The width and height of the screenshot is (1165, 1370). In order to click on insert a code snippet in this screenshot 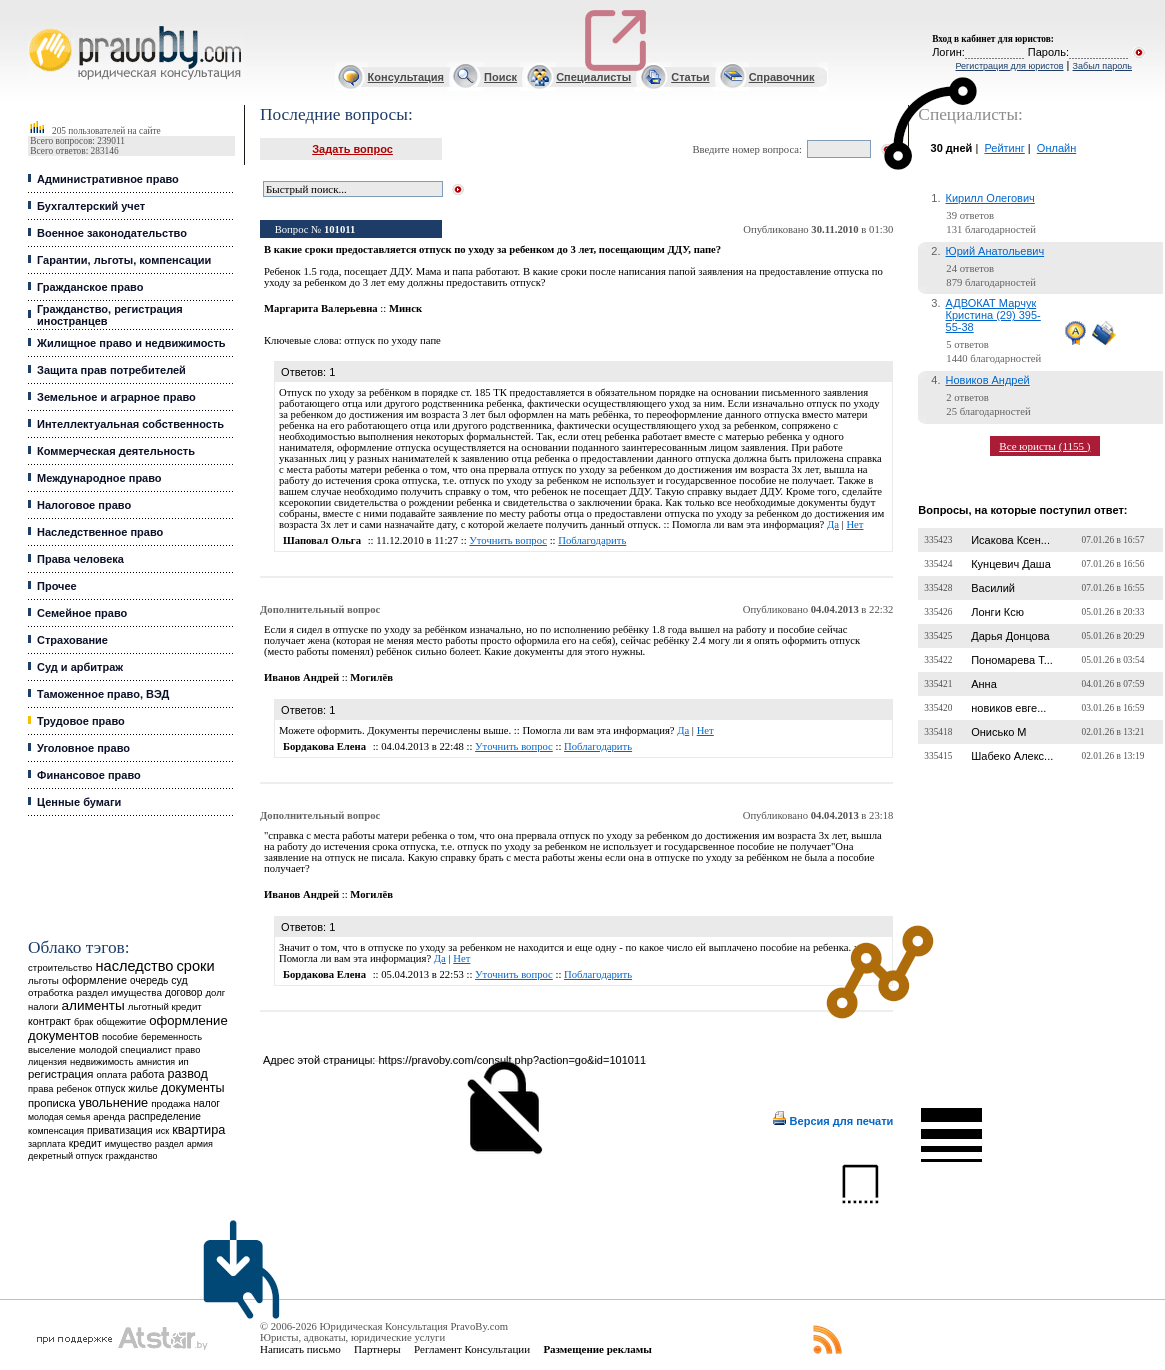, I will do `click(859, 1184)`.